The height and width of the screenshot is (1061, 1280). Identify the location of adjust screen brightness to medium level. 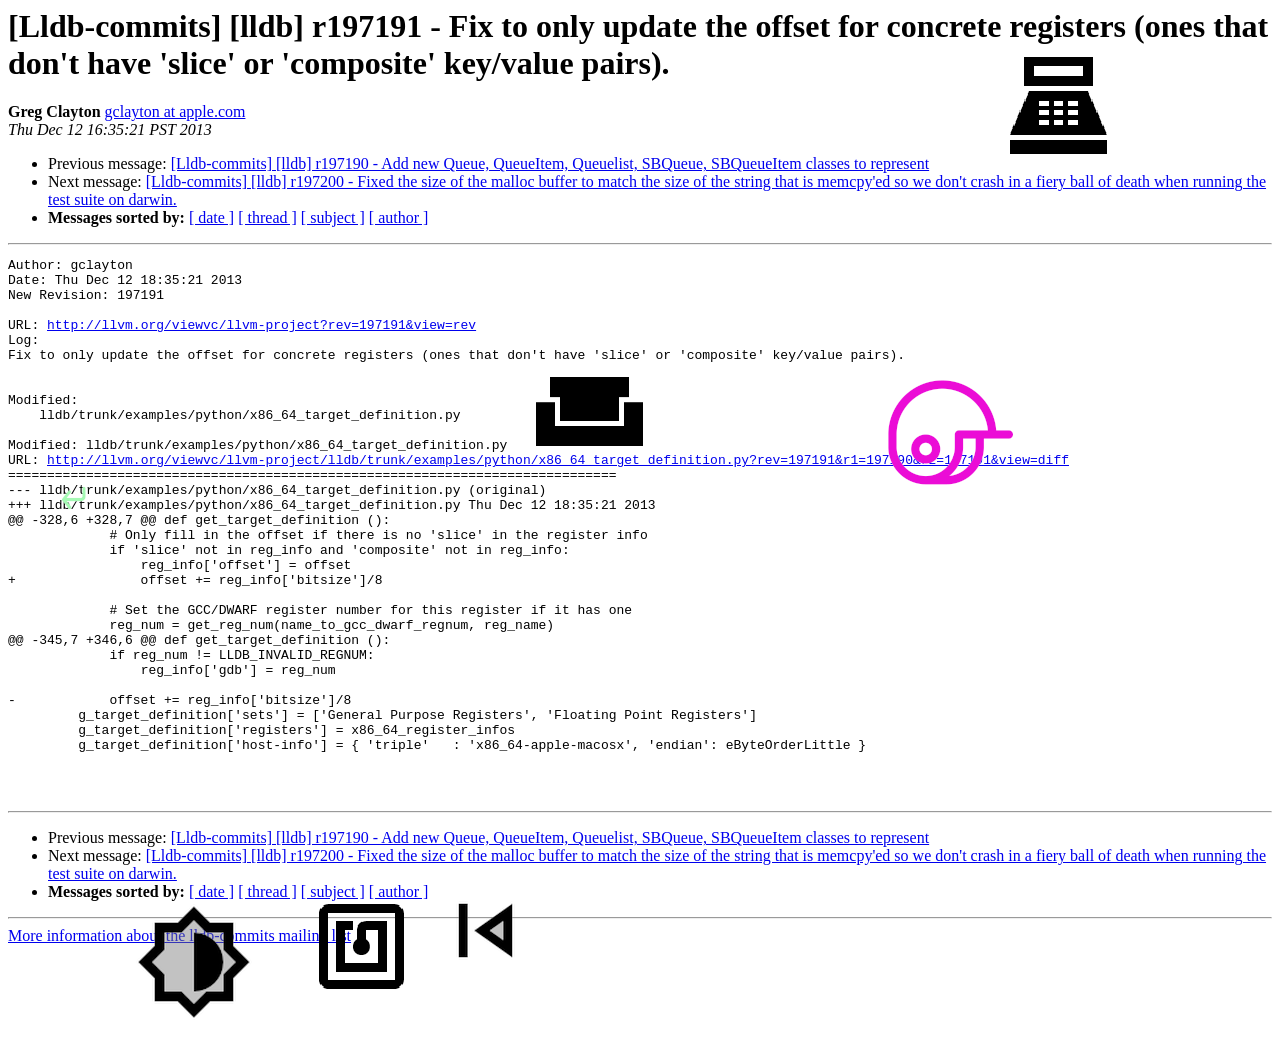
(194, 962).